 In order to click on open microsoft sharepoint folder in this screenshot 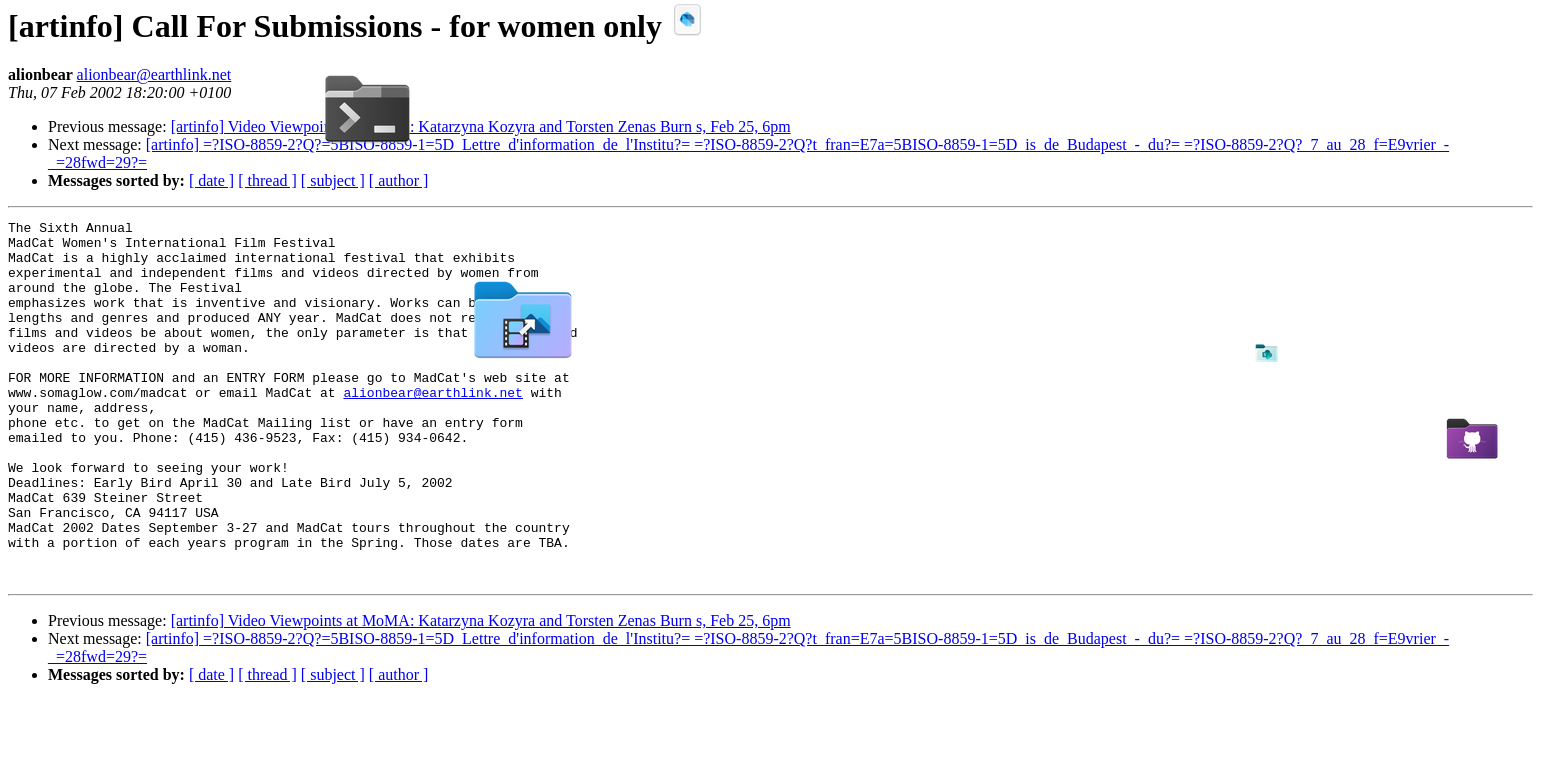, I will do `click(1266, 353)`.